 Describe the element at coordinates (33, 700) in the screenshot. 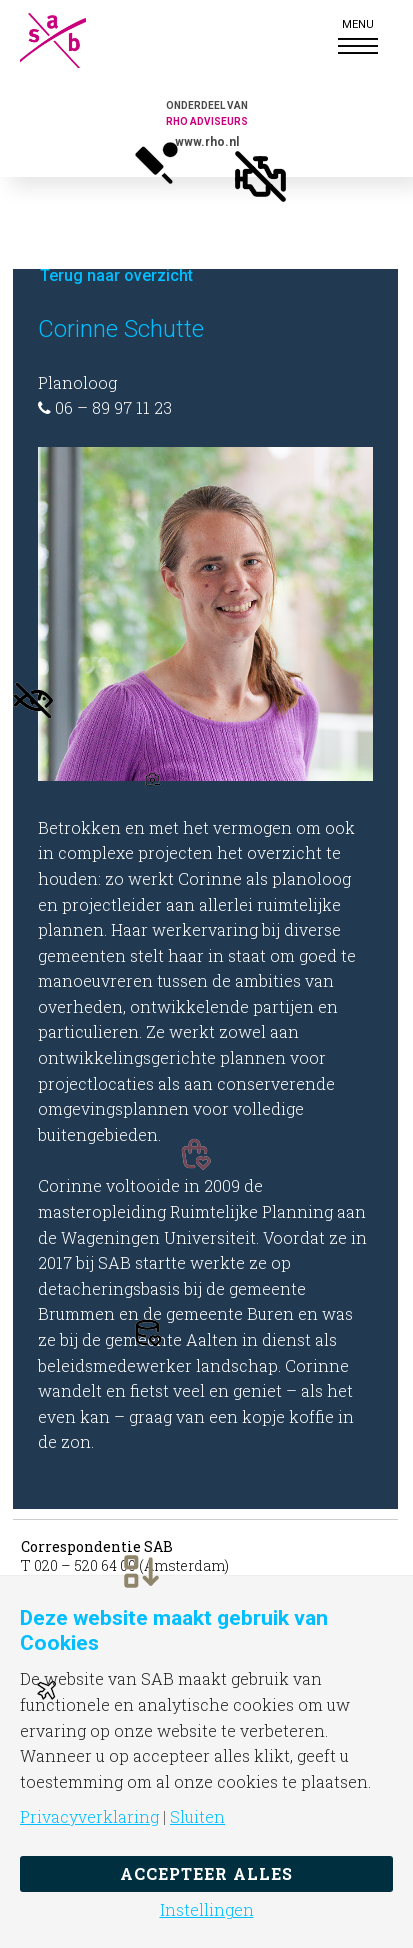

I see `no fish or seafood available` at that location.